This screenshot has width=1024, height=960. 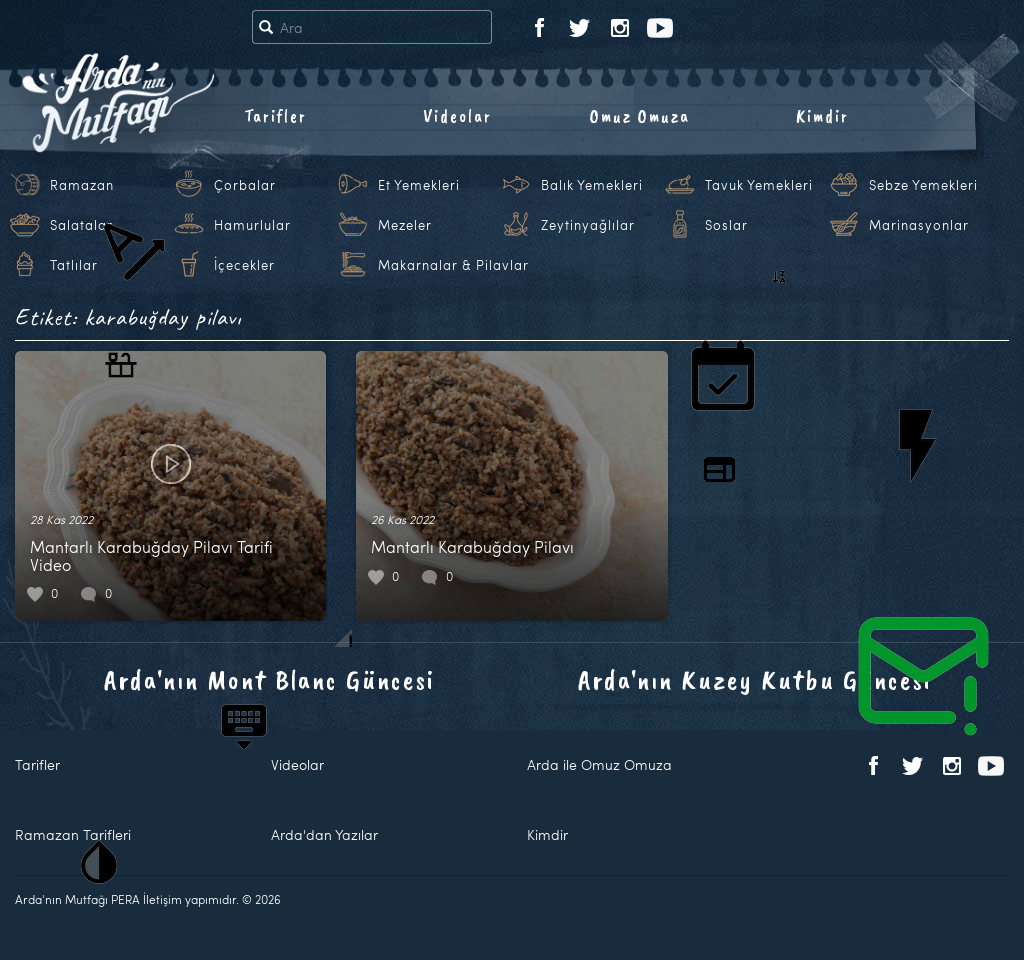 I want to click on indicates a problem with an email or message, so click(x=923, y=670).